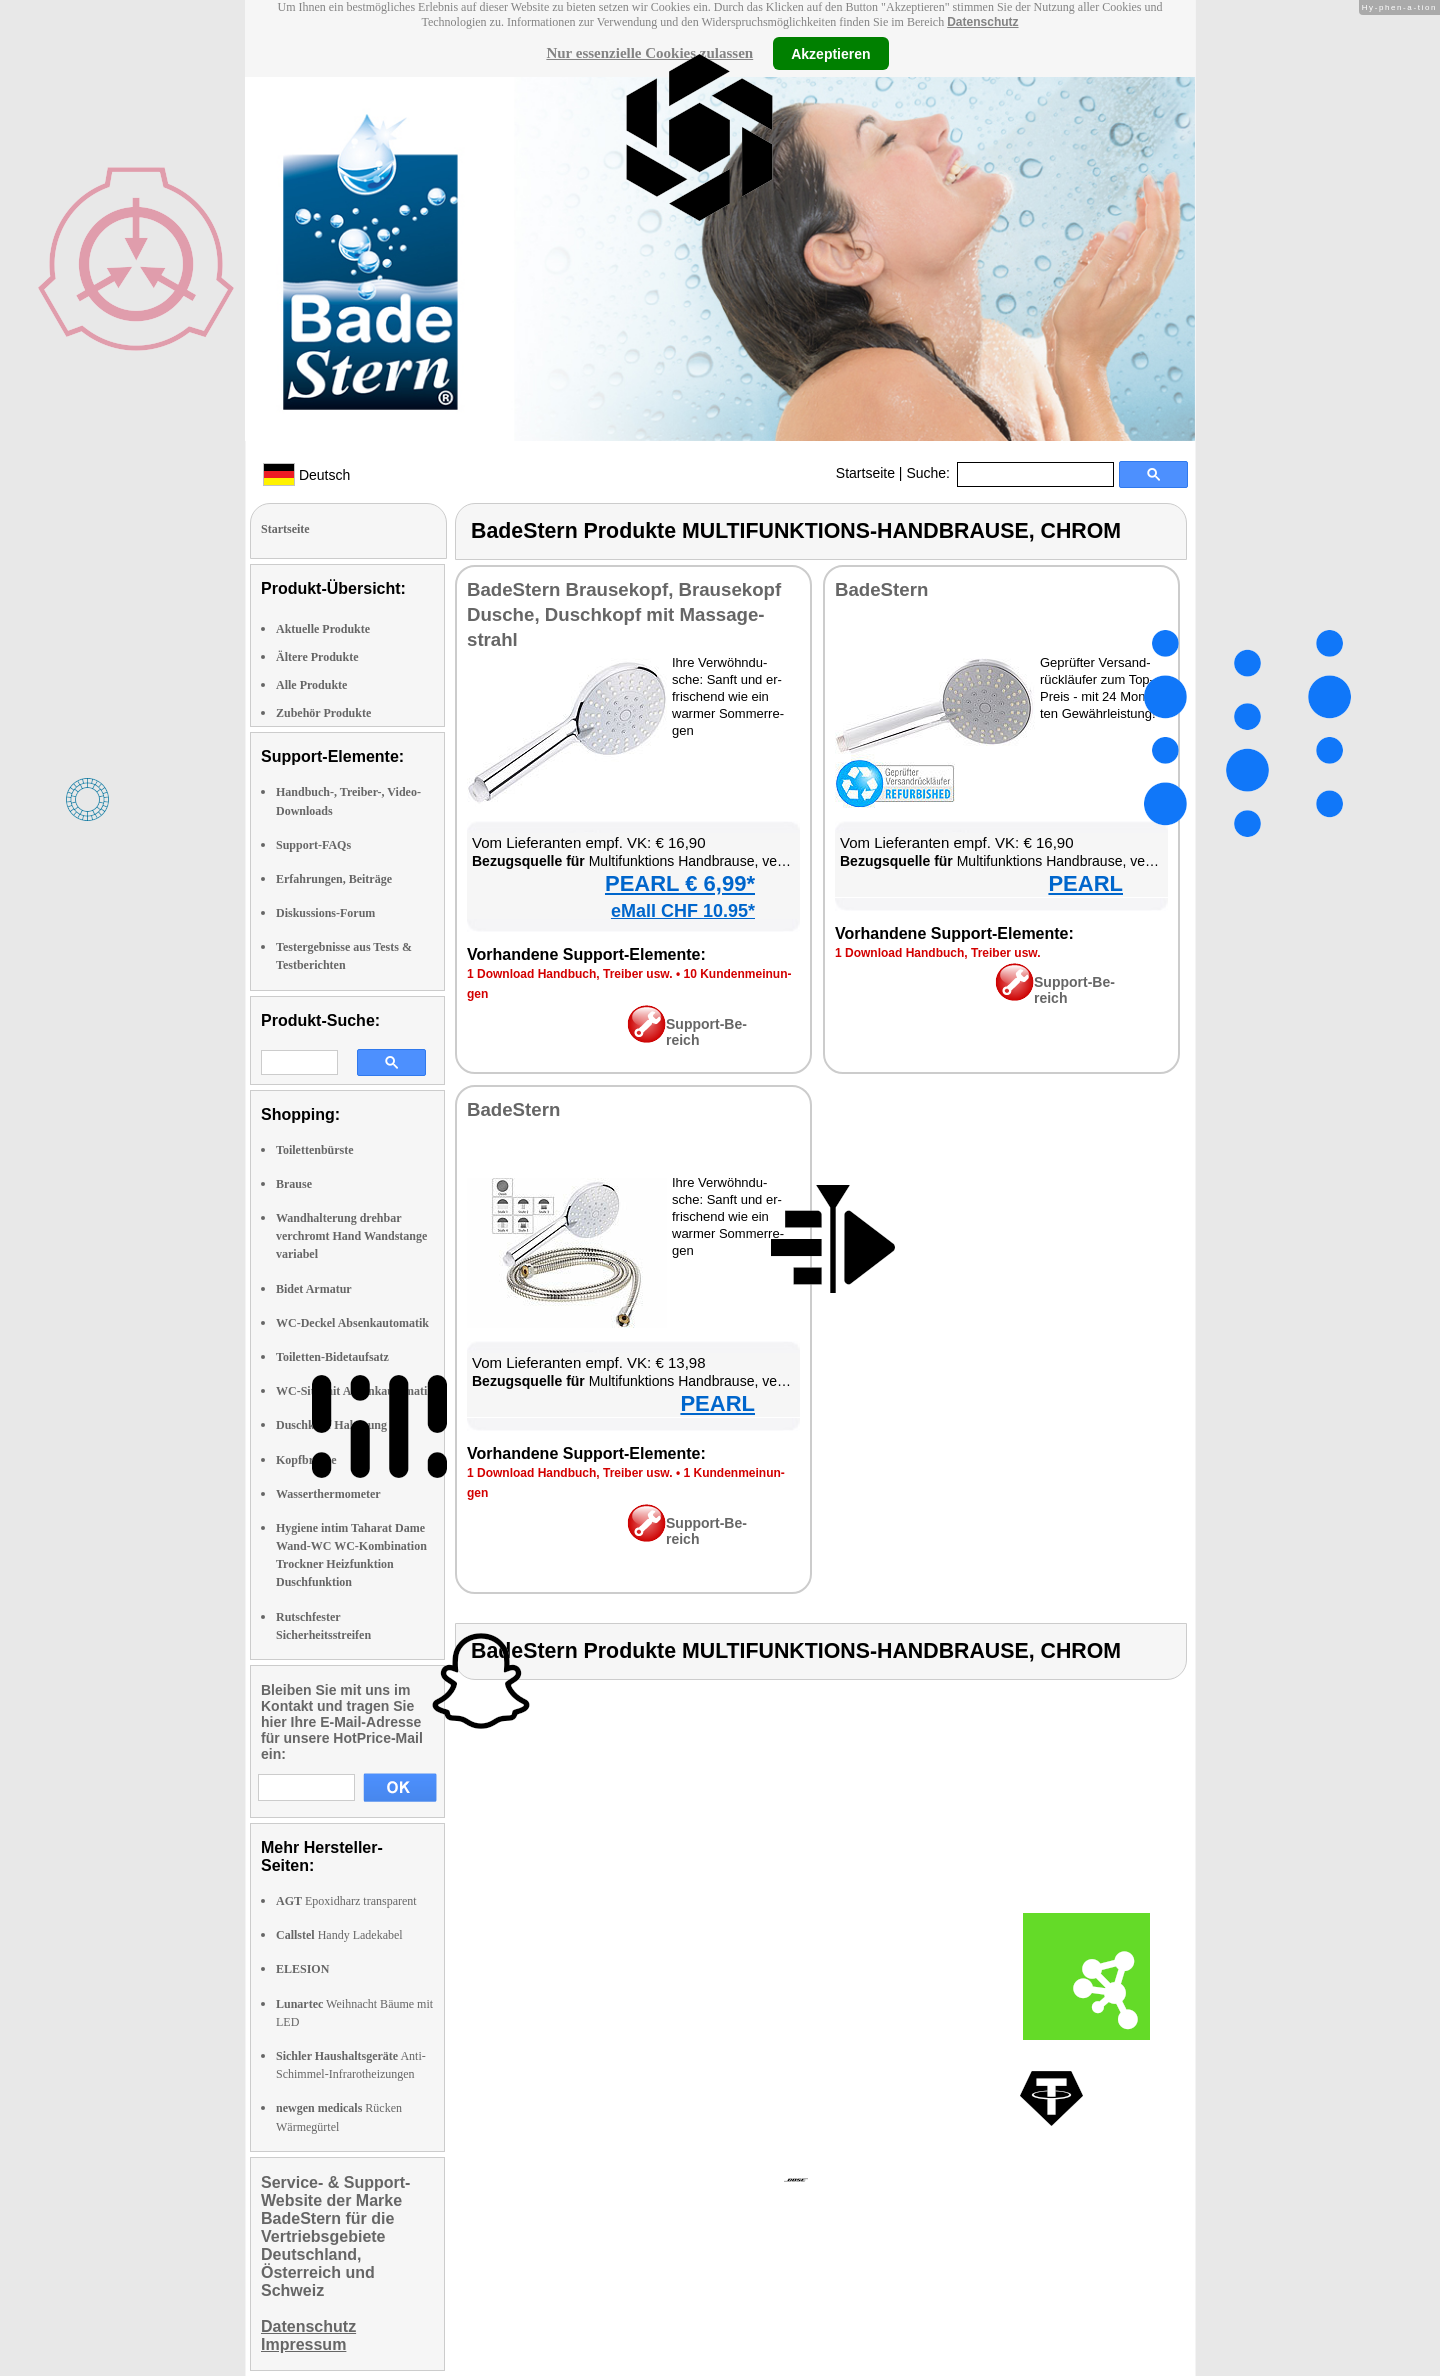 Image resolution: width=1440 pixels, height=2376 pixels. What do you see at coordinates (481, 1681) in the screenshot?
I see `open snapchat app` at bounding box center [481, 1681].